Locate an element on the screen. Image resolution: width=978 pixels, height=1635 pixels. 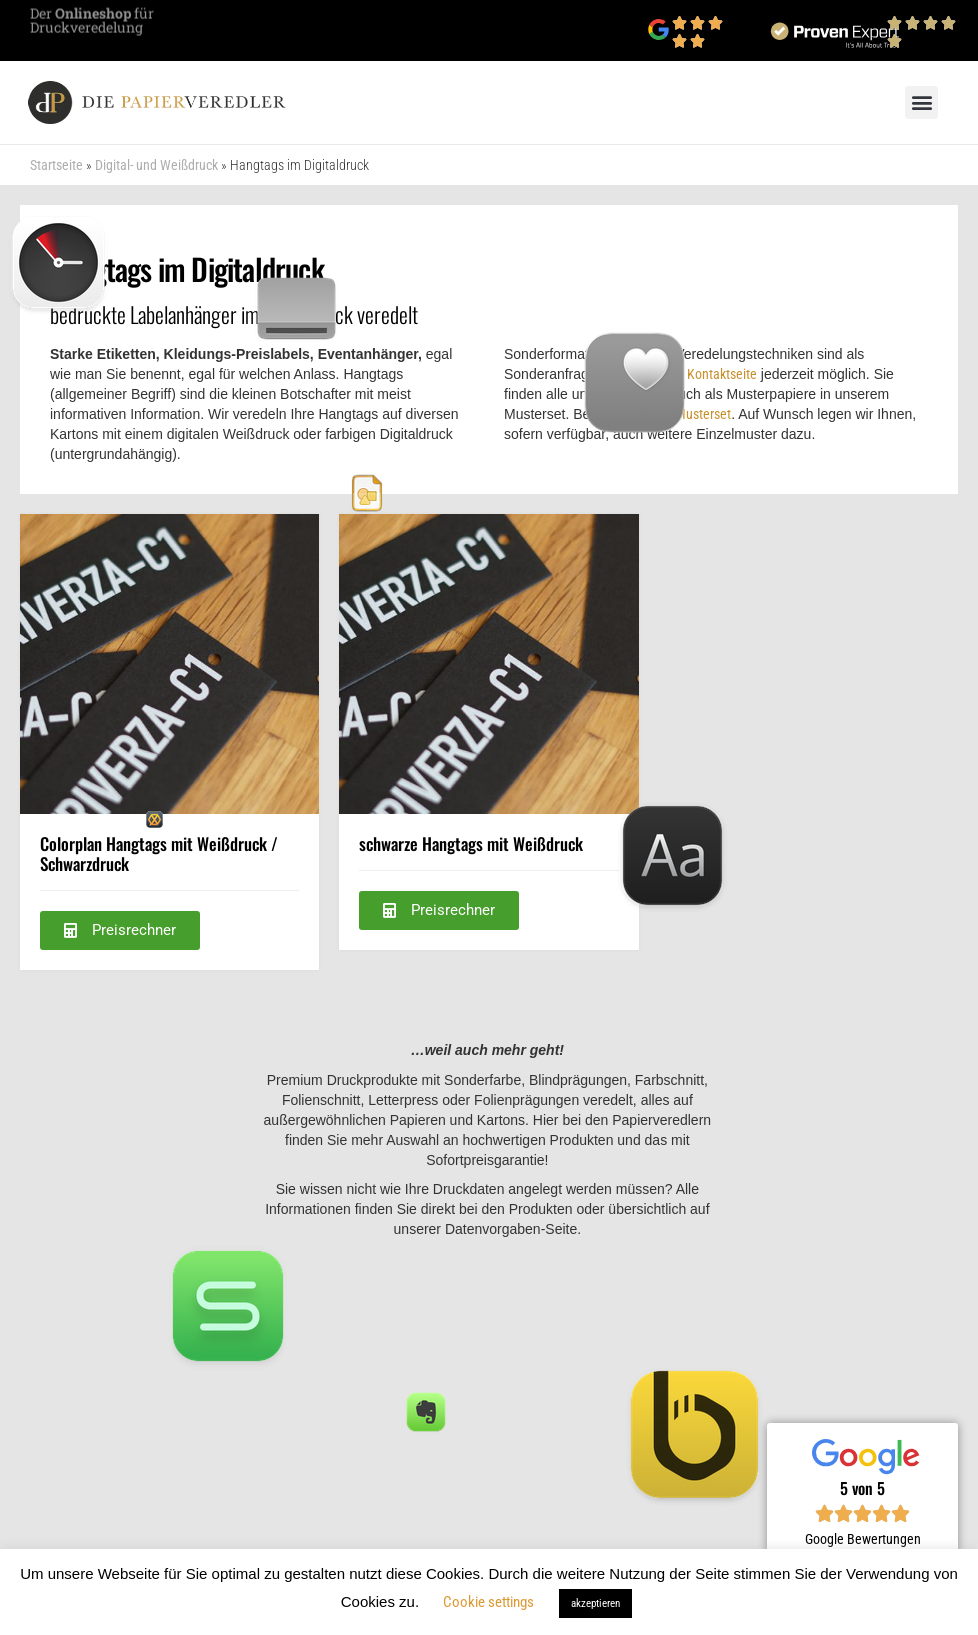
open font management settings is located at coordinates (672, 855).